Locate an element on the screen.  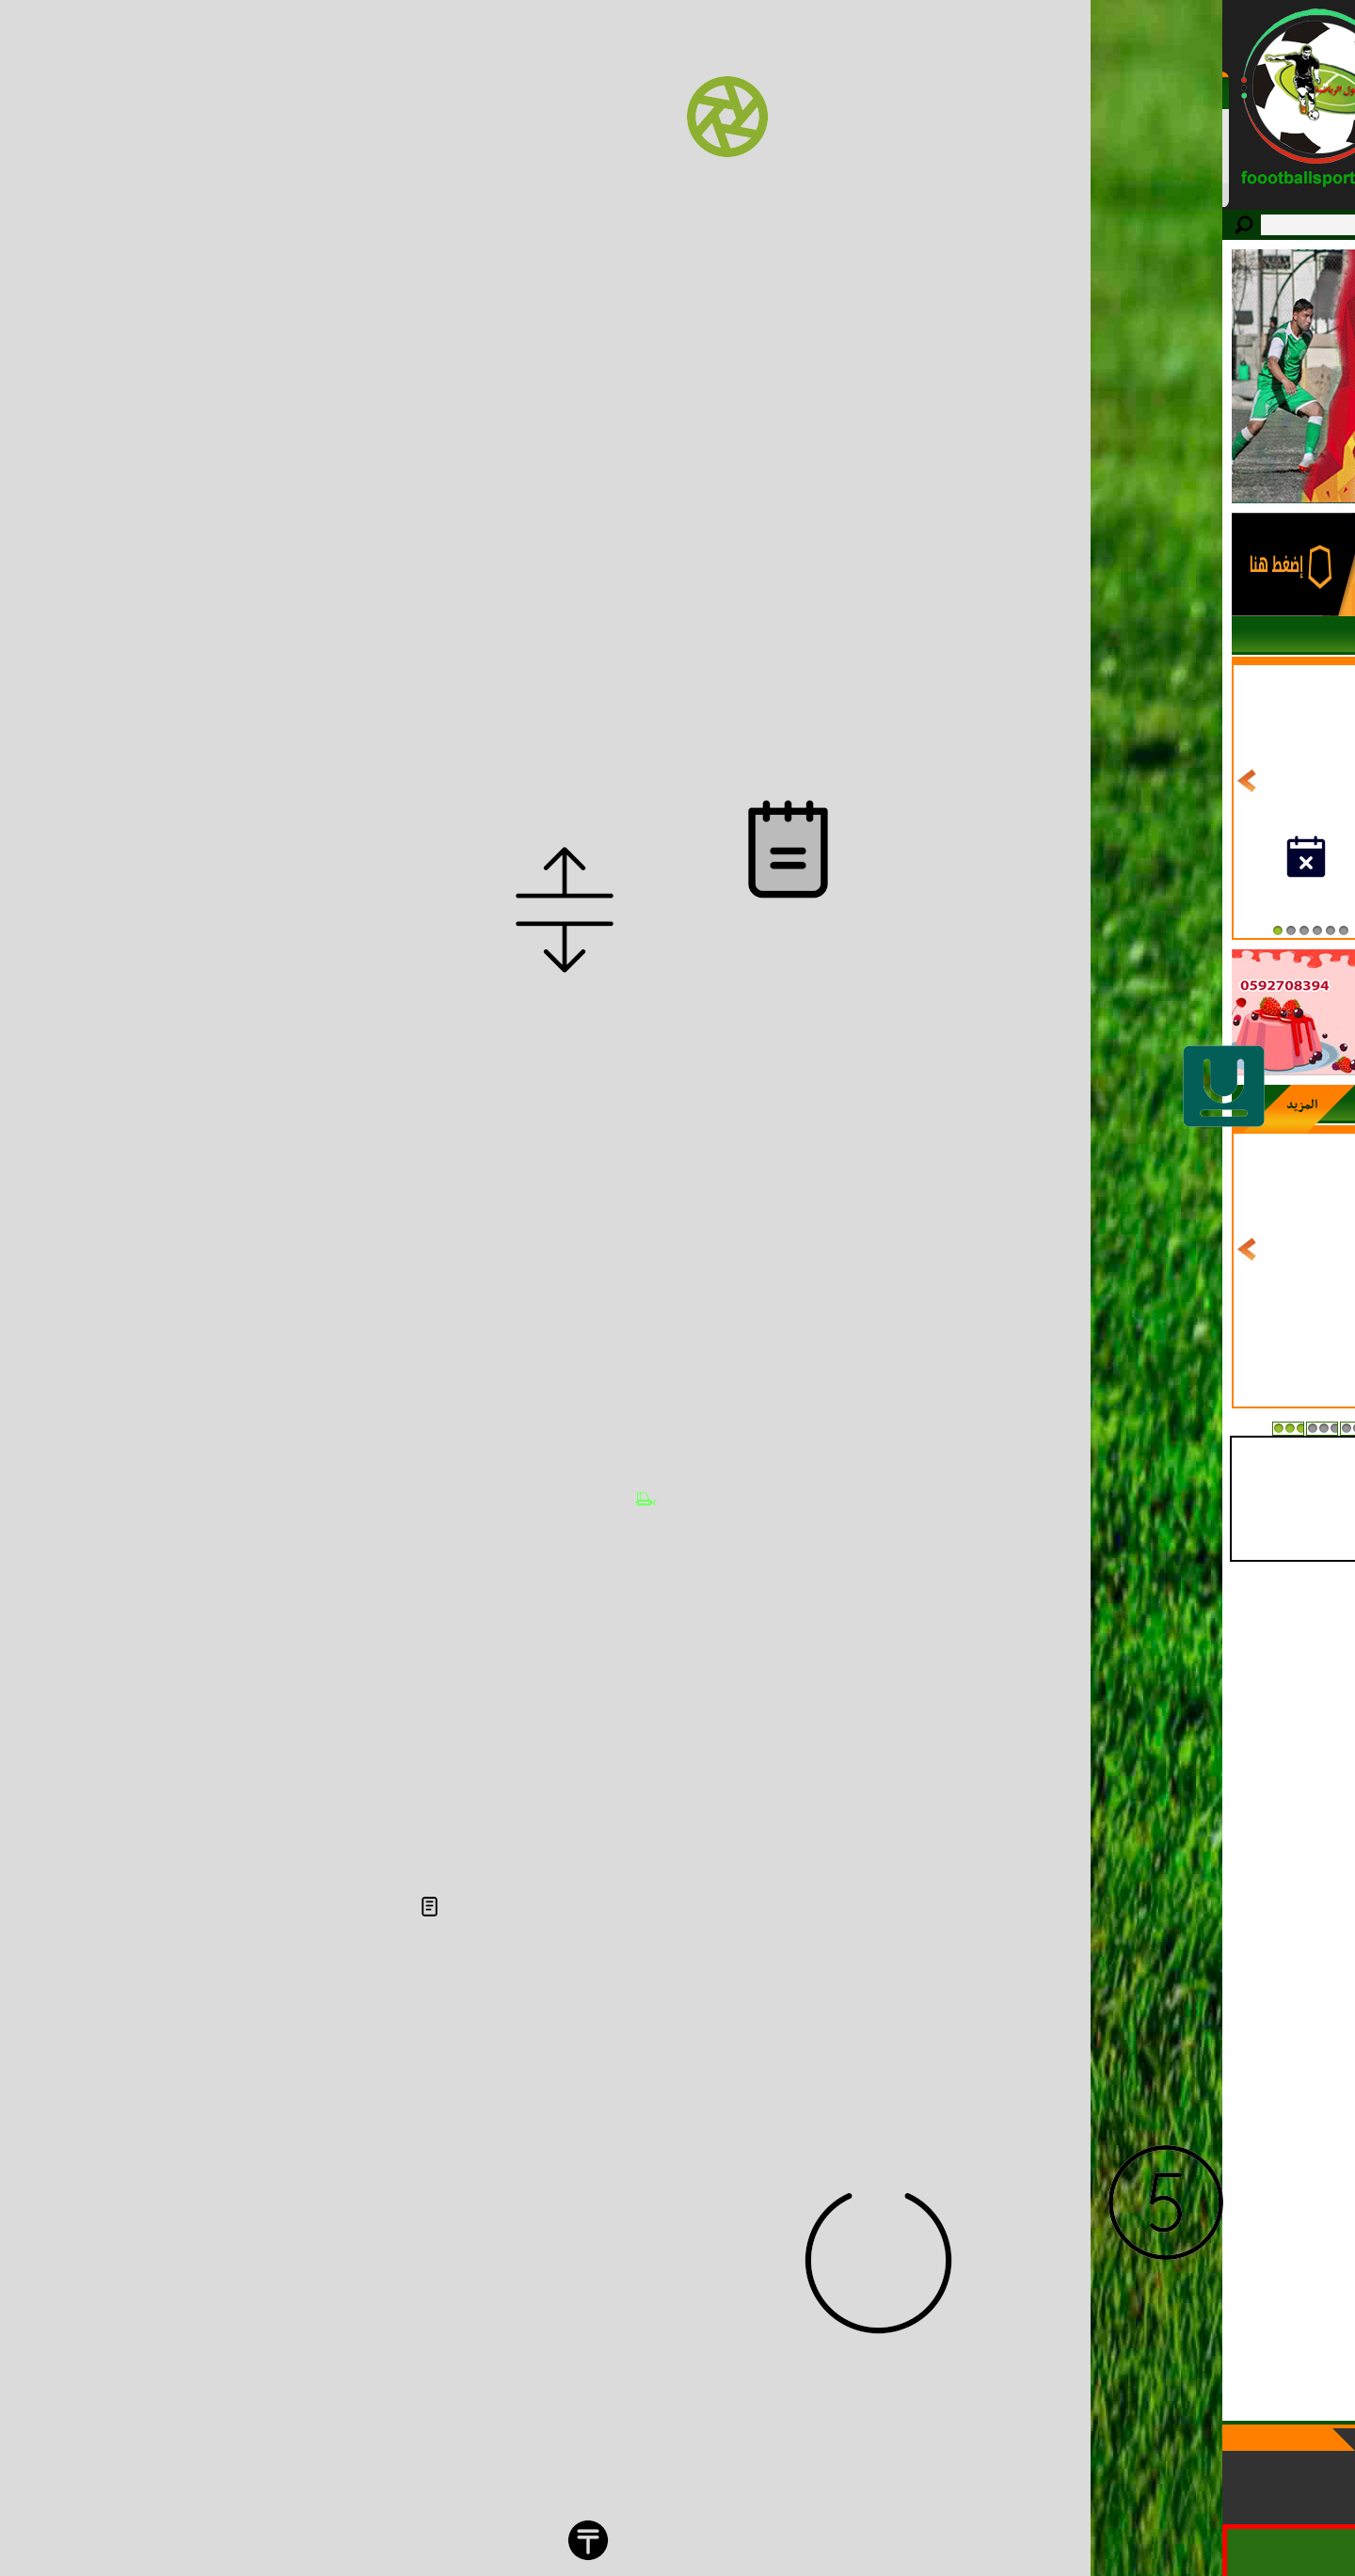
cancel or delete a scheduled event is located at coordinates (1306, 858).